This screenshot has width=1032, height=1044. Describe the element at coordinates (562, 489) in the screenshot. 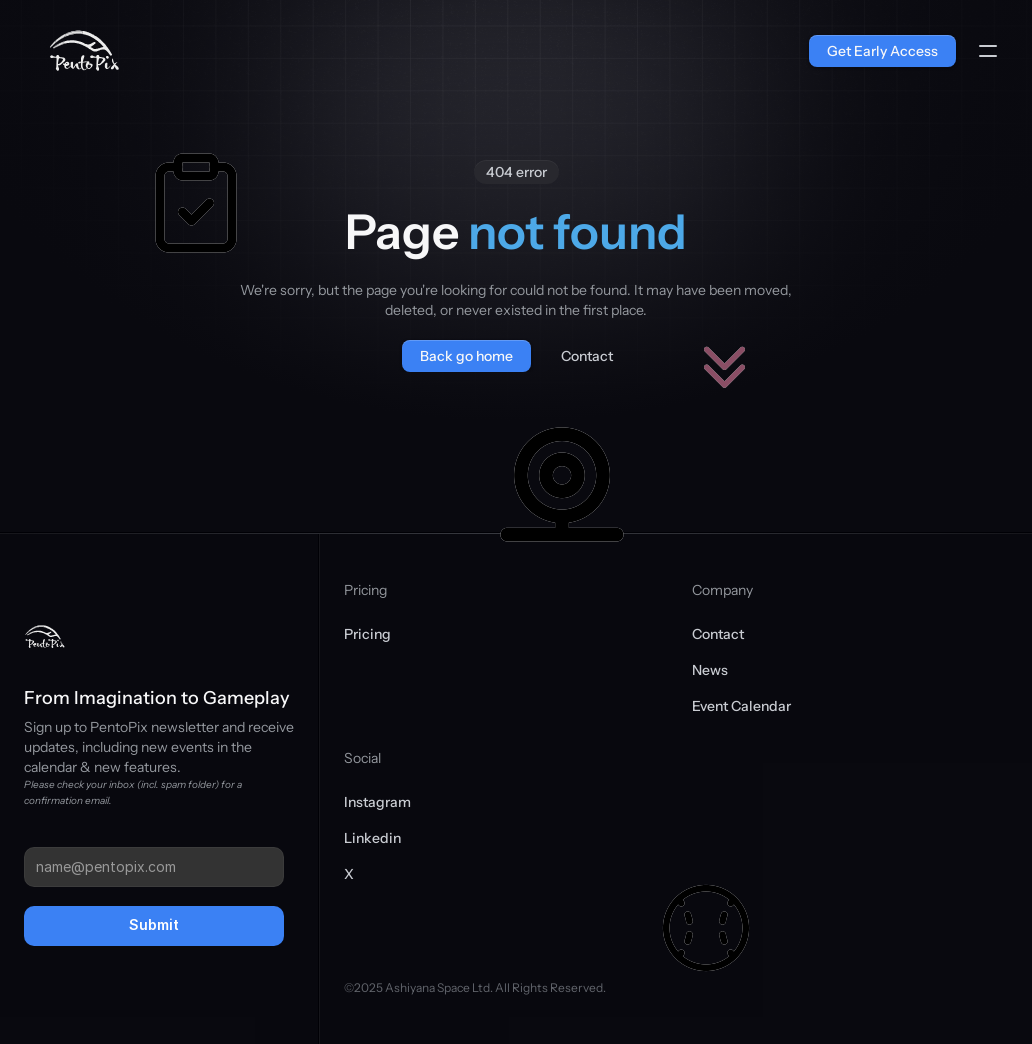

I see `enable webcam or video camera` at that location.